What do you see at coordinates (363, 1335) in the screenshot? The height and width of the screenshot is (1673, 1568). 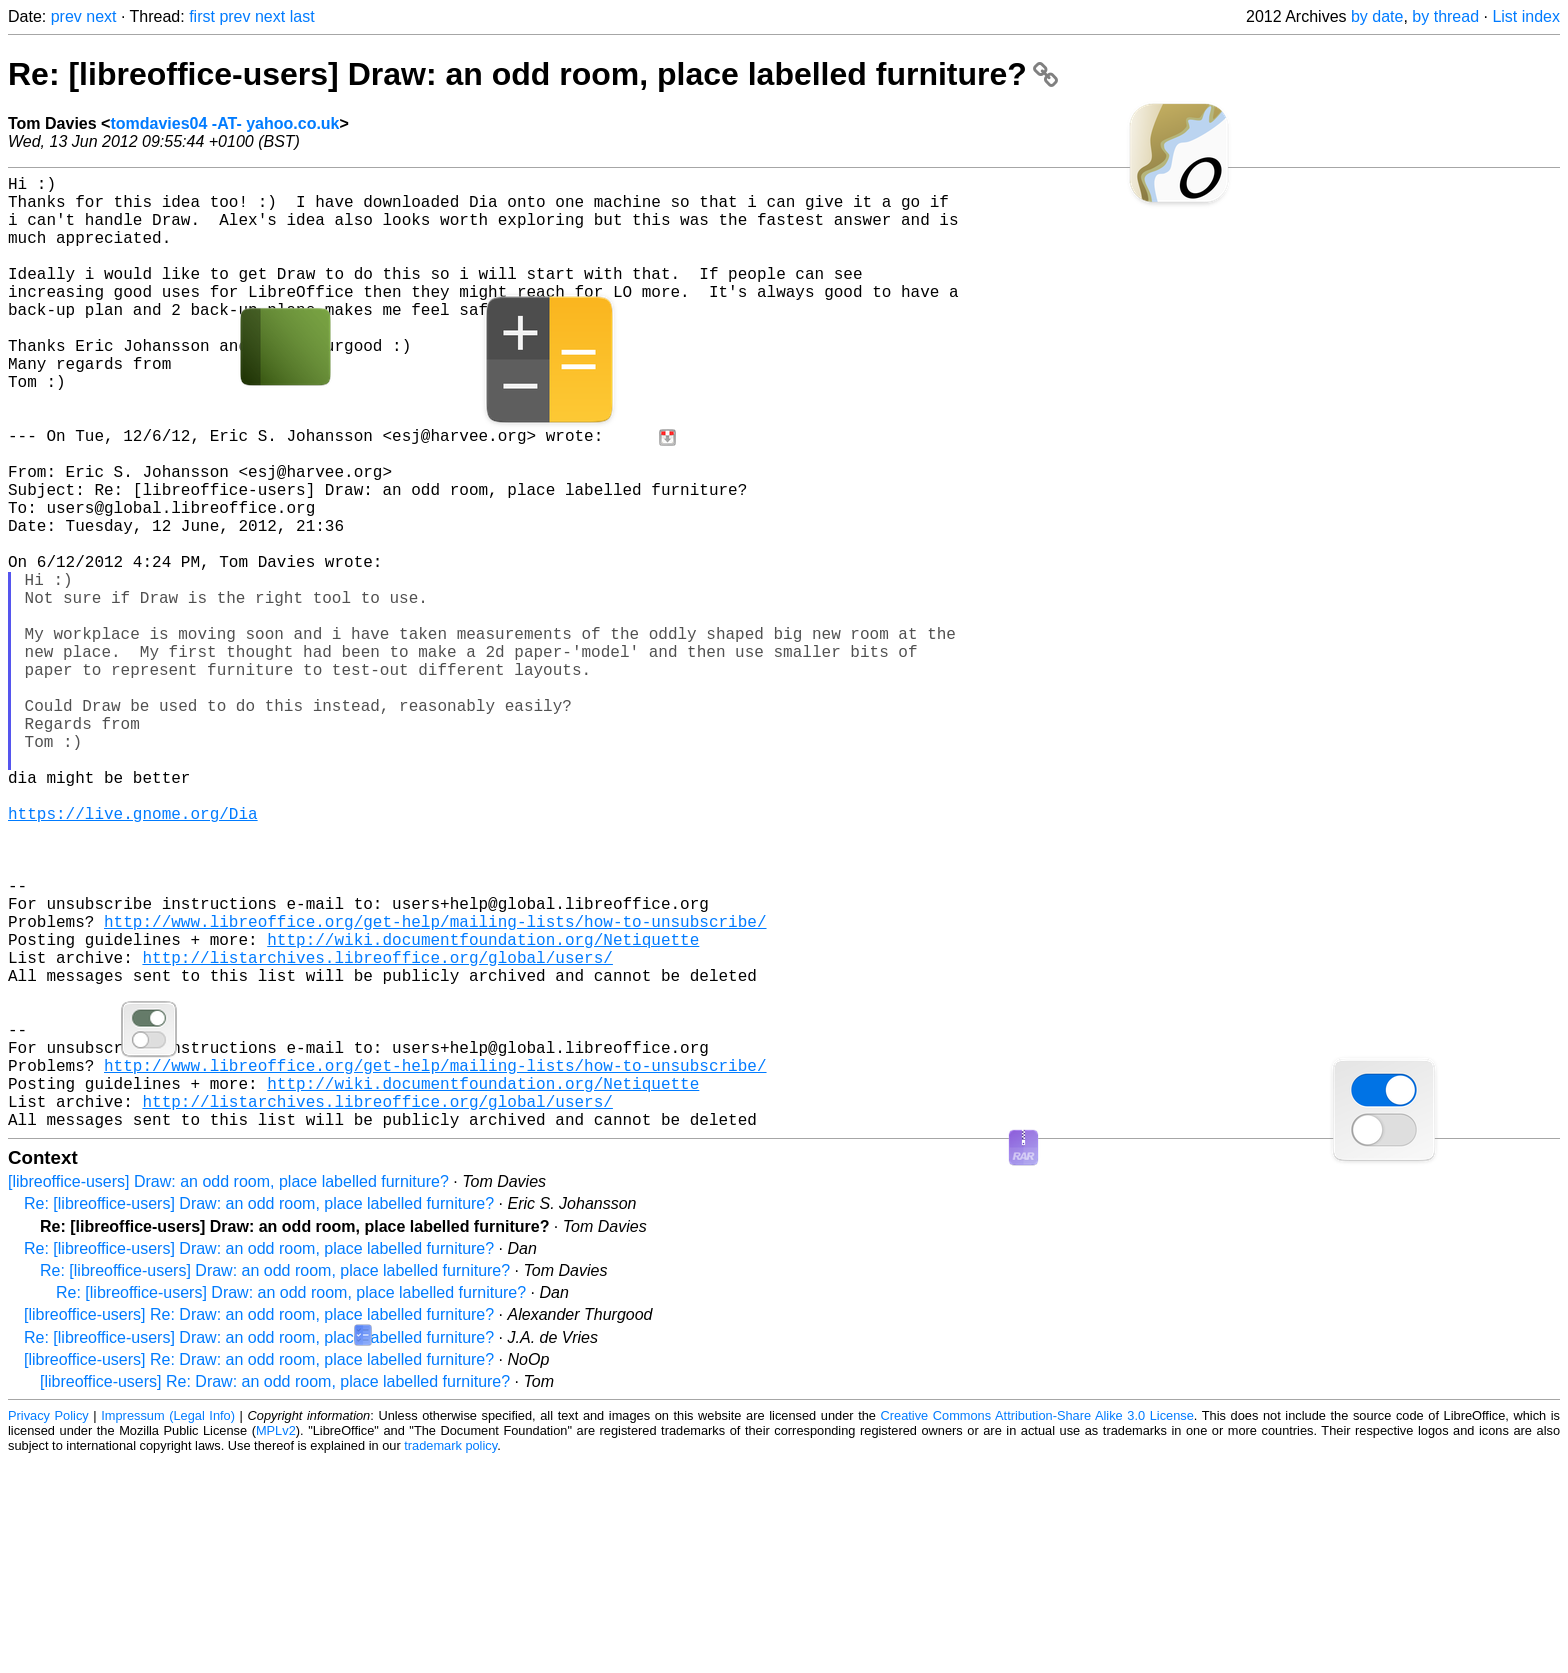 I see `open the to-do list app` at bounding box center [363, 1335].